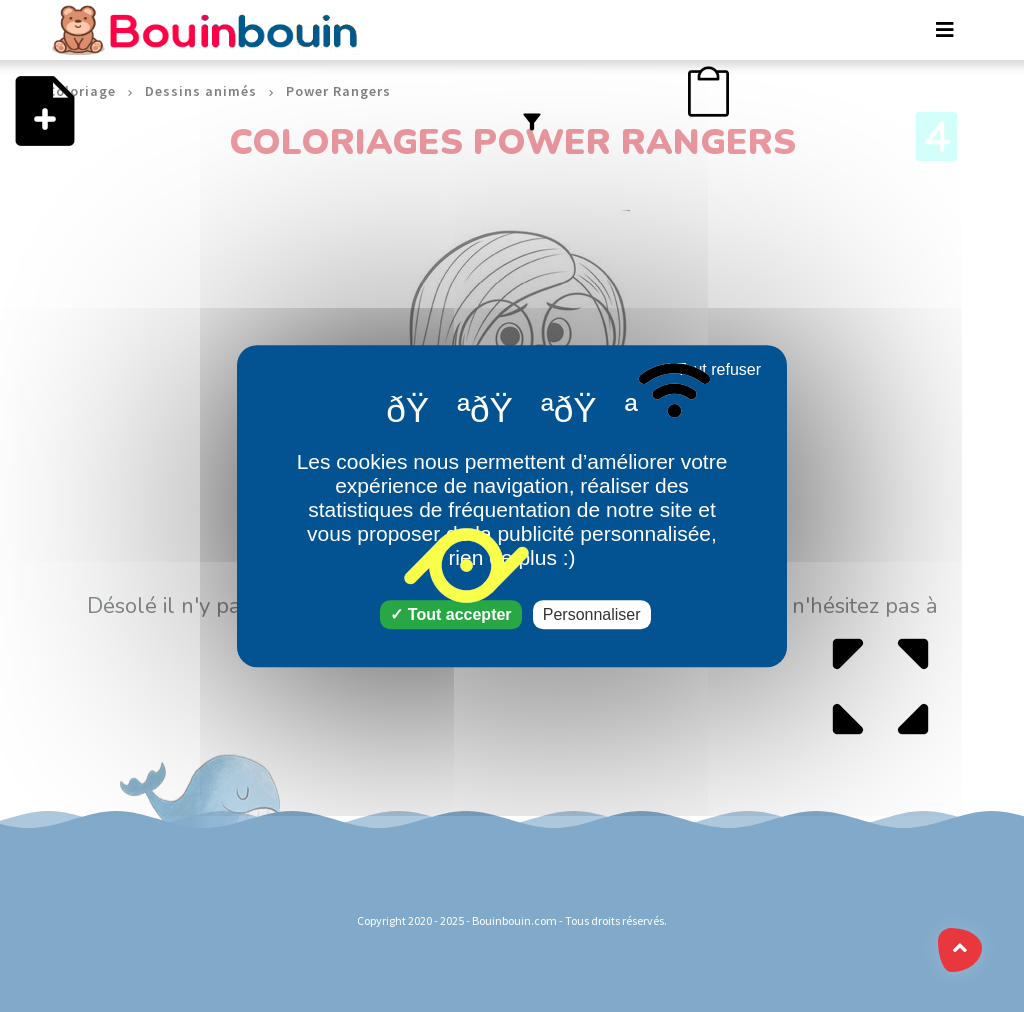 The height and width of the screenshot is (1012, 1024). Describe the element at coordinates (936, 136) in the screenshot. I see `indicates step four in a multi-step process` at that location.